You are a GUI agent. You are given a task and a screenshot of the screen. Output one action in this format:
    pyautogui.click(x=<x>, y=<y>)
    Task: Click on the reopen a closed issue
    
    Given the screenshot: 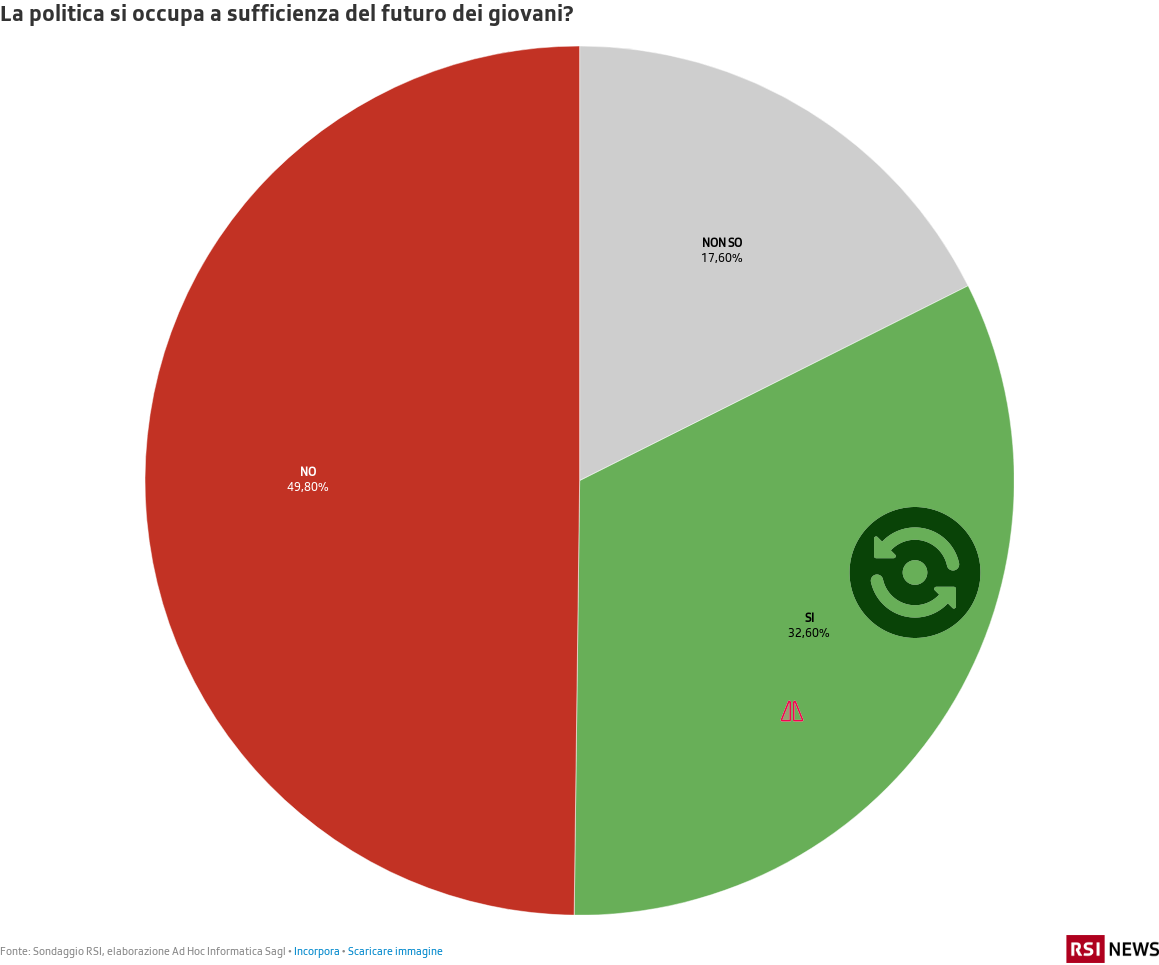 What is the action you would take?
    pyautogui.click(x=915, y=572)
    